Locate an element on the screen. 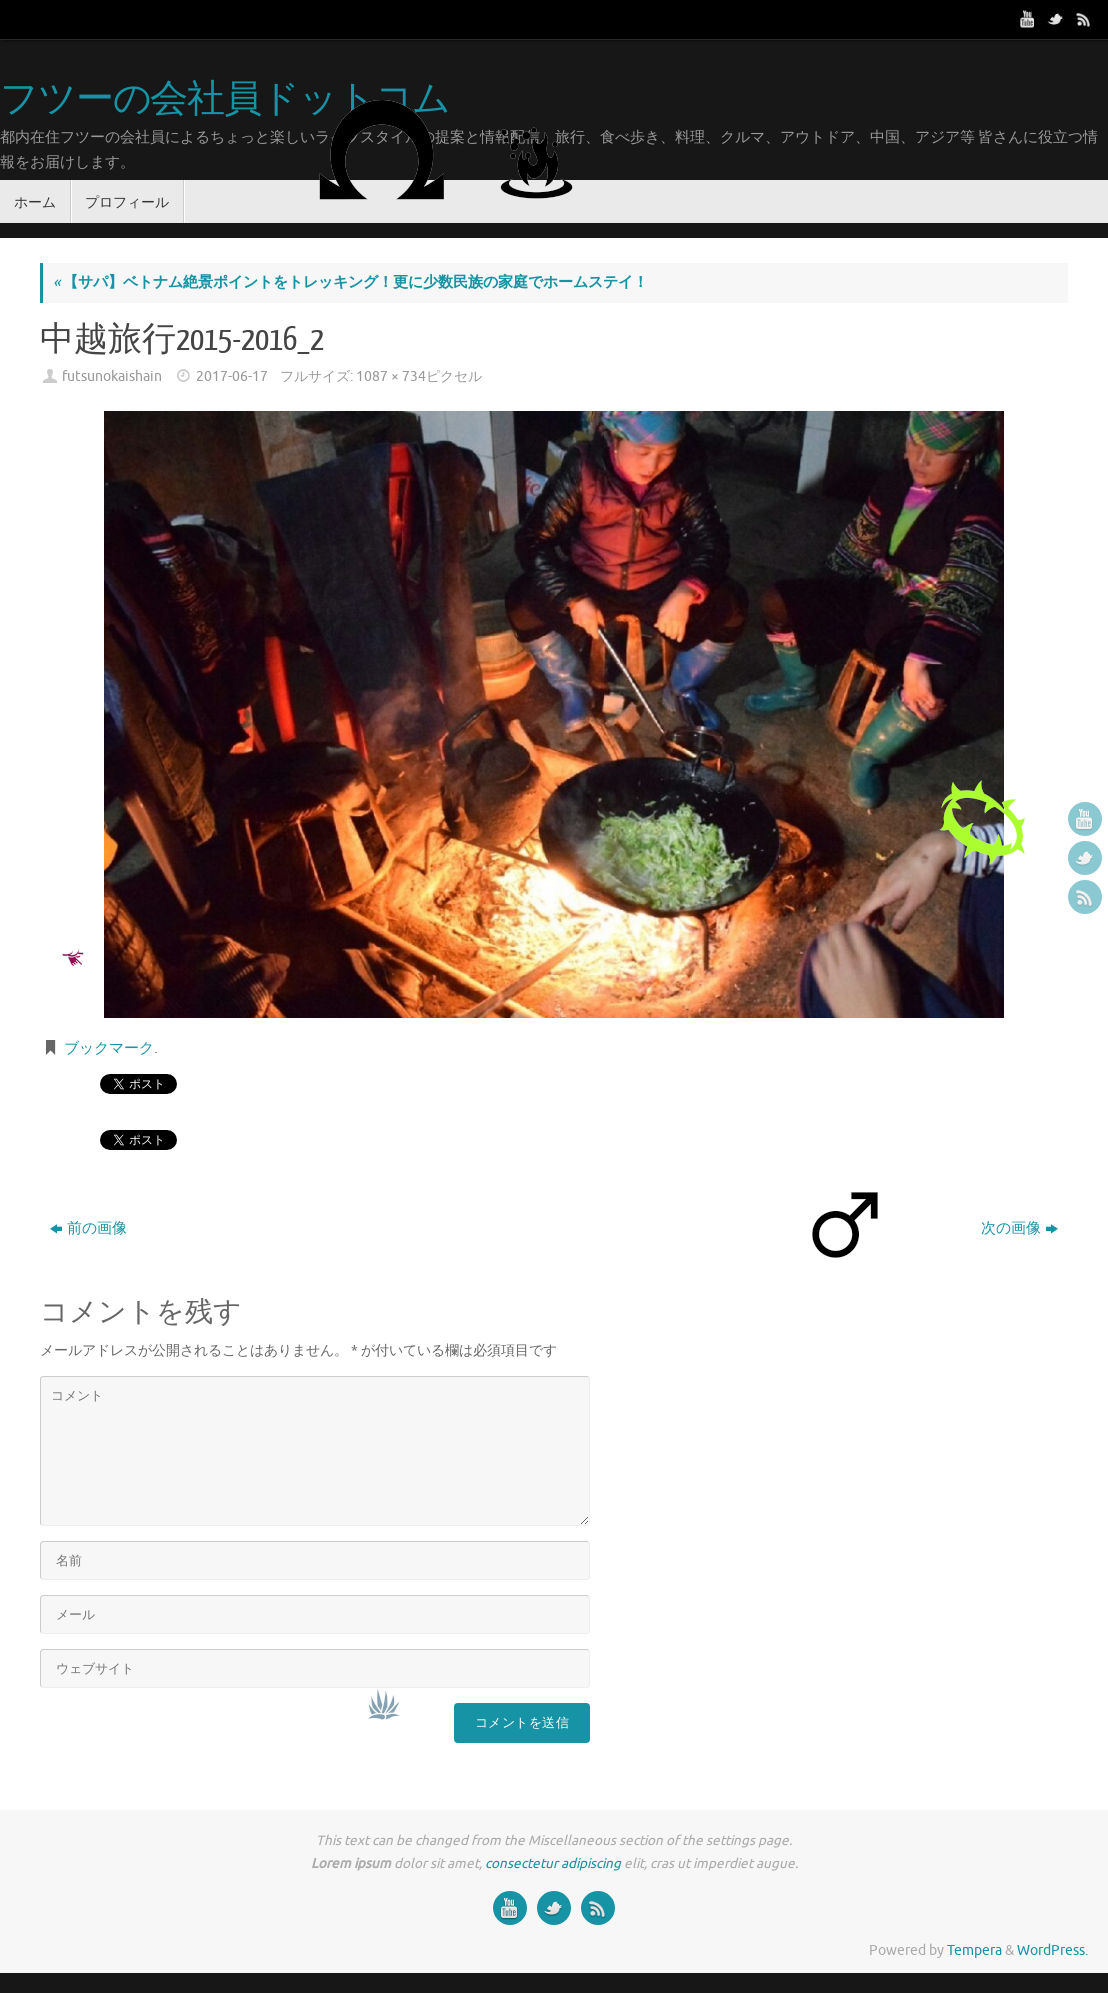  indicates male gender option is located at coordinates (845, 1225).